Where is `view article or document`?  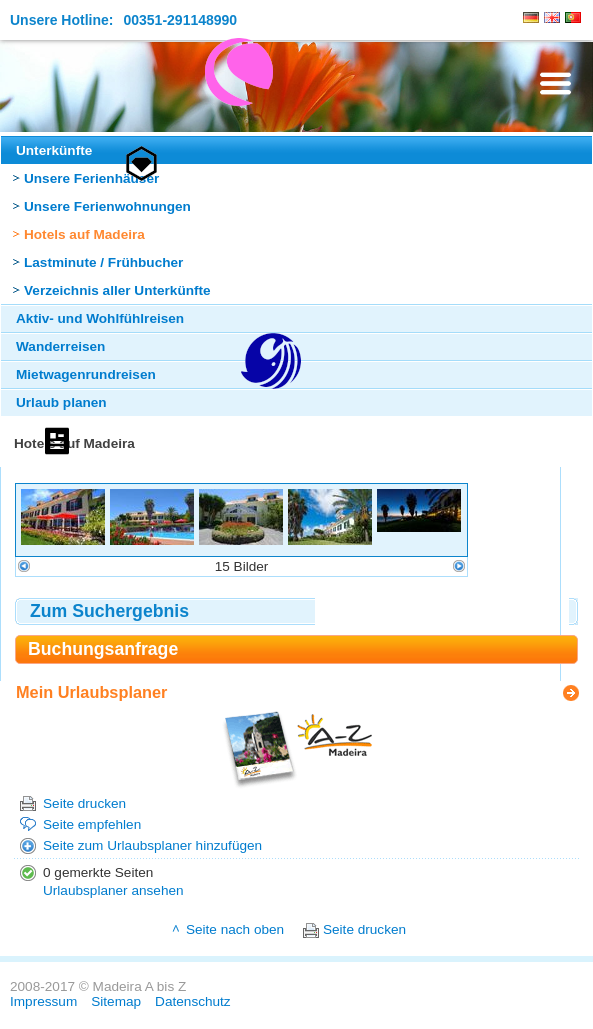 view article or document is located at coordinates (57, 441).